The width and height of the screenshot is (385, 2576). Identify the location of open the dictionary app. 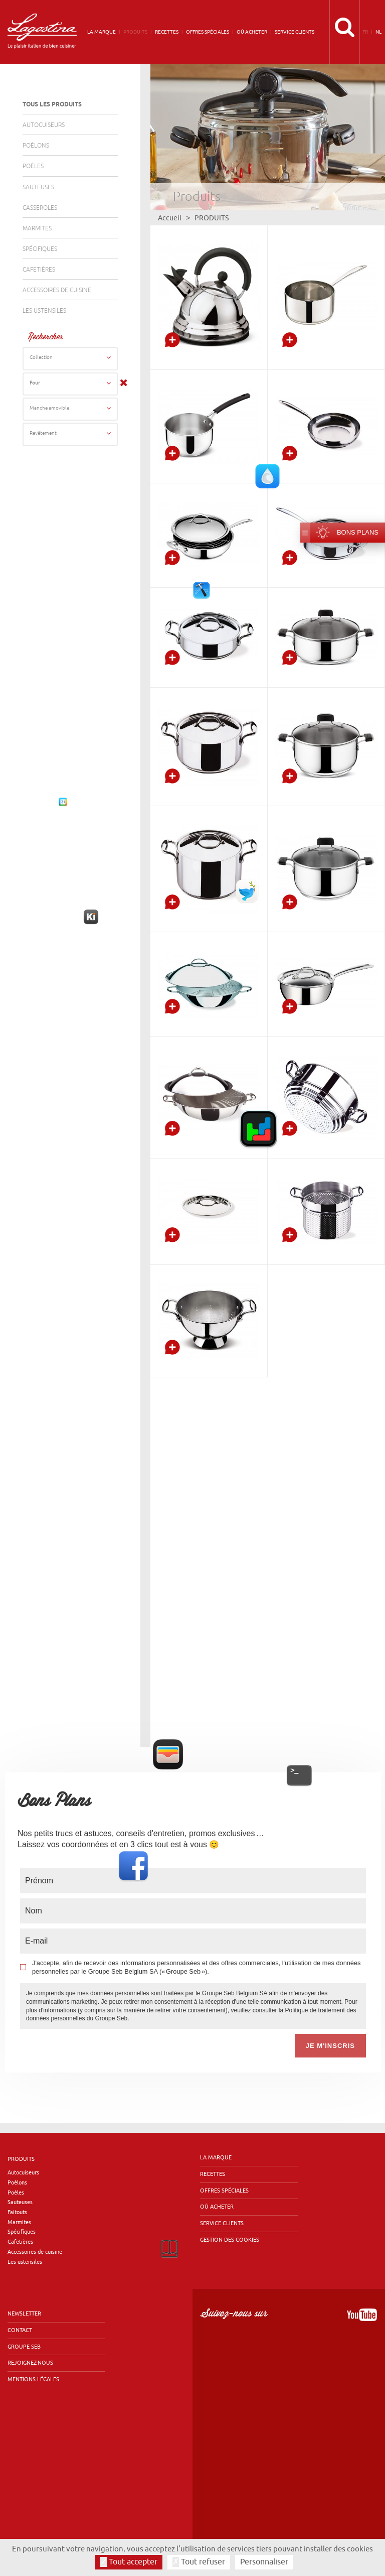
(170, 2248).